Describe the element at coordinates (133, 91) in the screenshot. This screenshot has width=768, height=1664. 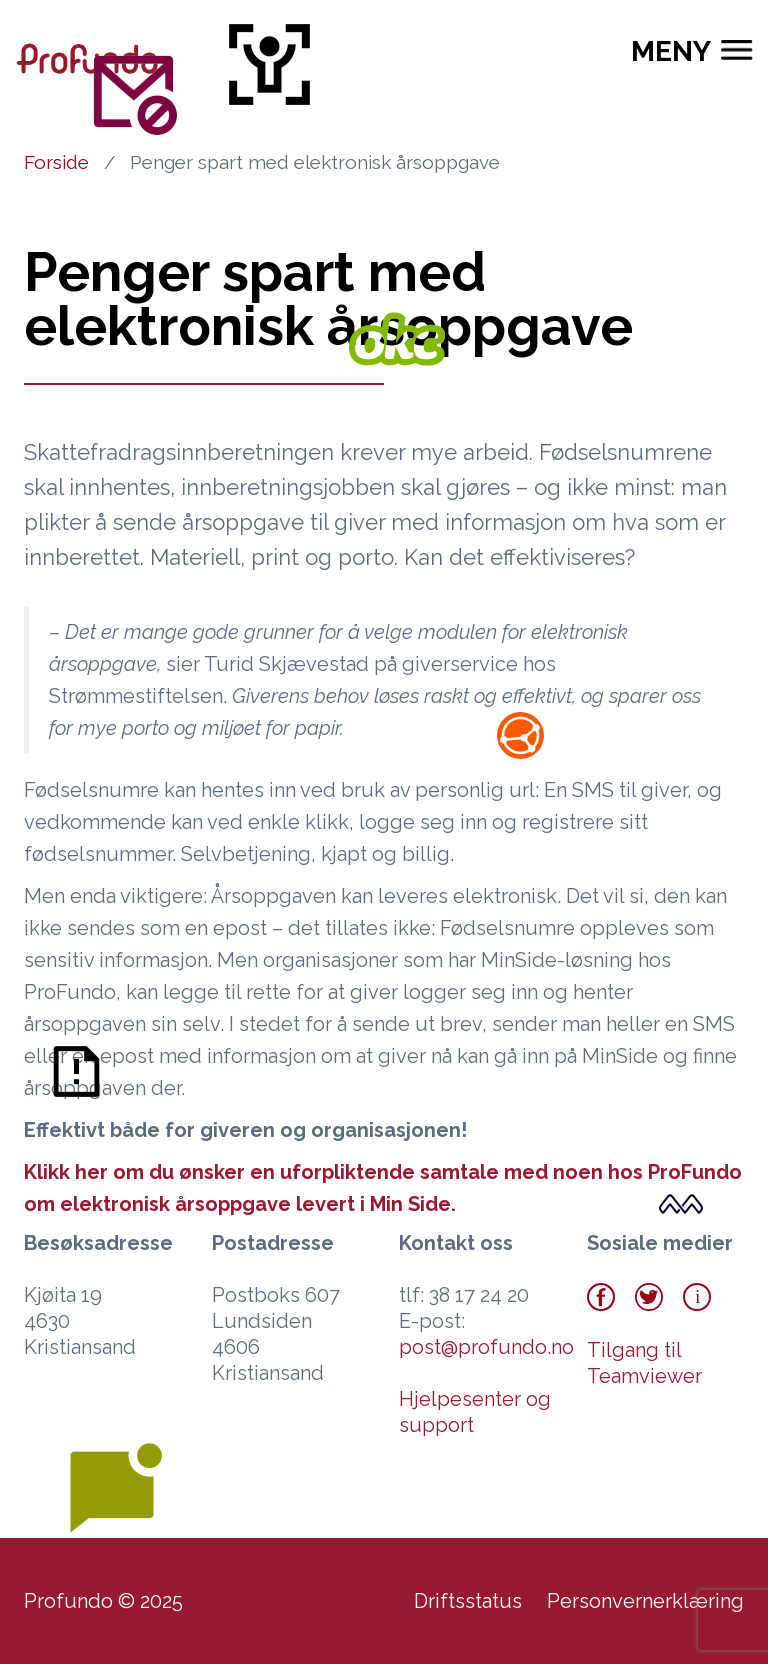
I see `blocked or prohibited email address` at that location.